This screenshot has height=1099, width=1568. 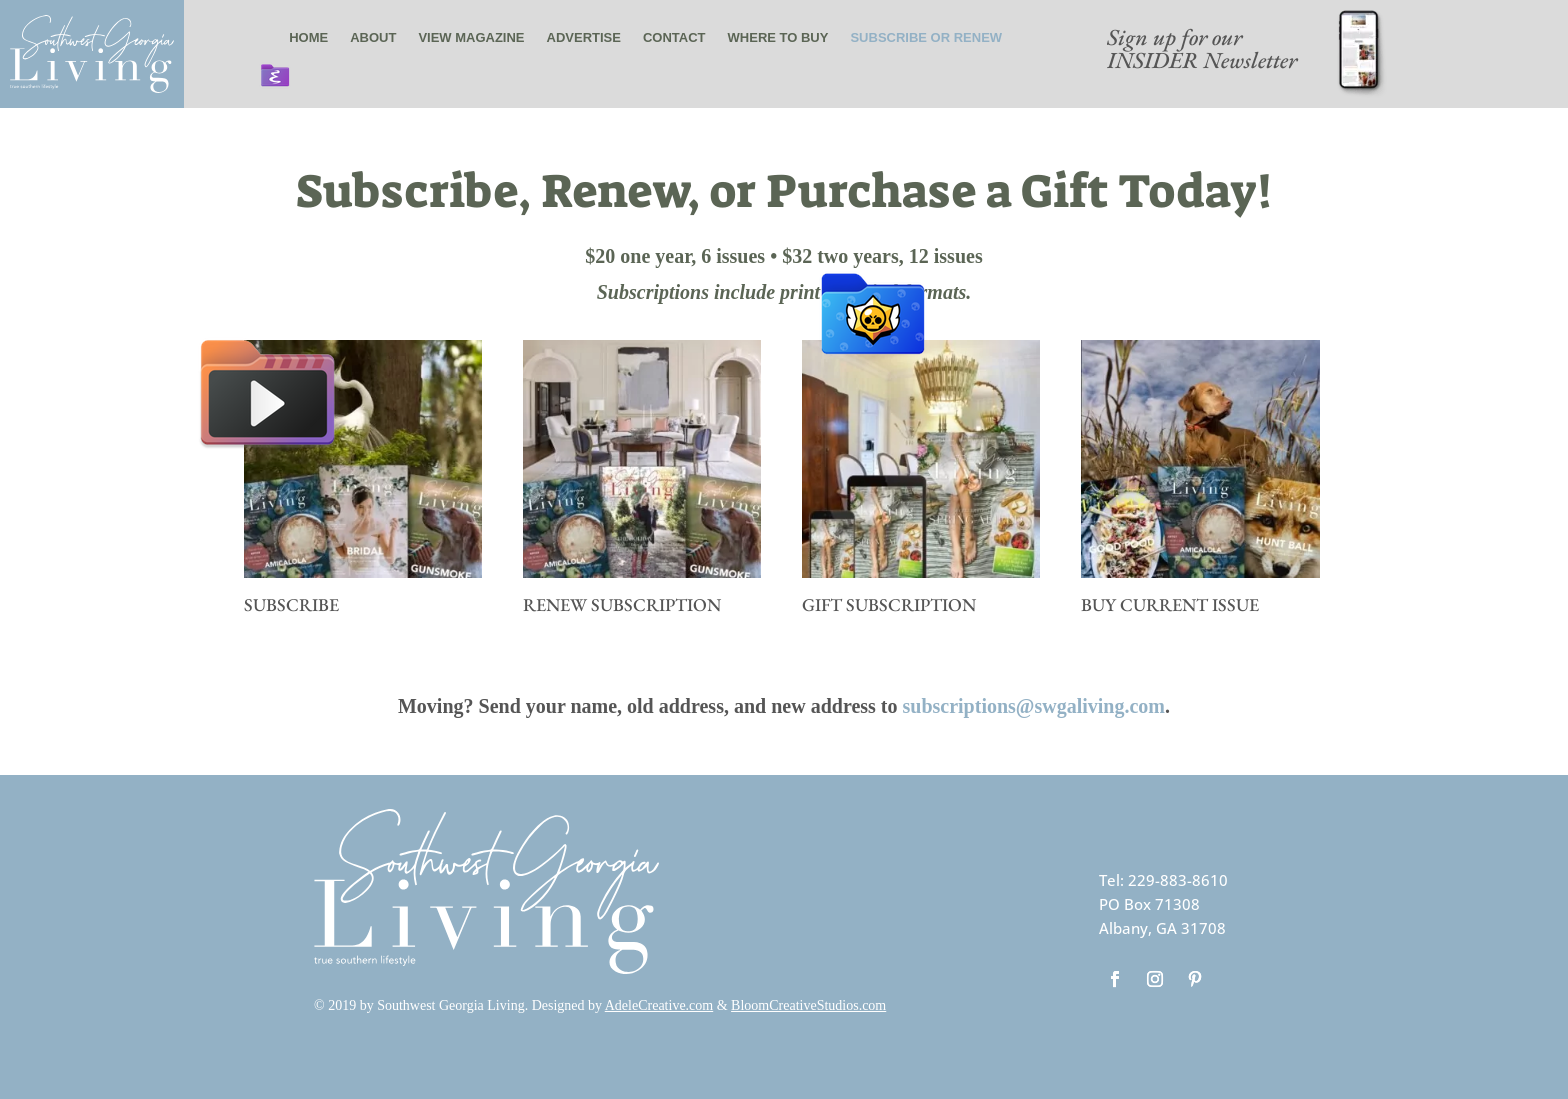 I want to click on open your movie files folder, so click(x=267, y=396).